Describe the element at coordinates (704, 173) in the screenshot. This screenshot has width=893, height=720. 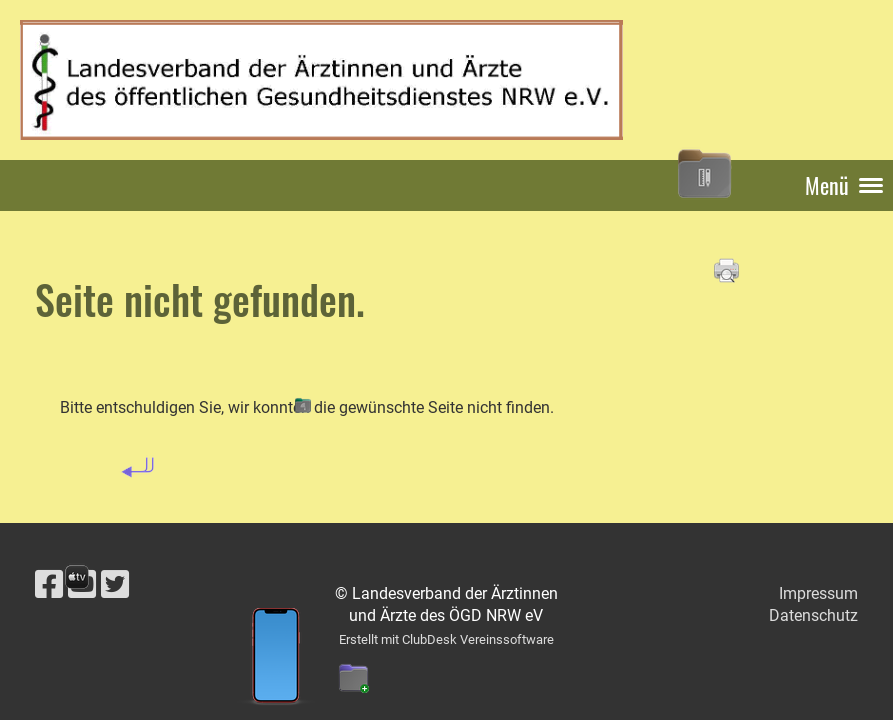
I see `open templates folder` at that location.